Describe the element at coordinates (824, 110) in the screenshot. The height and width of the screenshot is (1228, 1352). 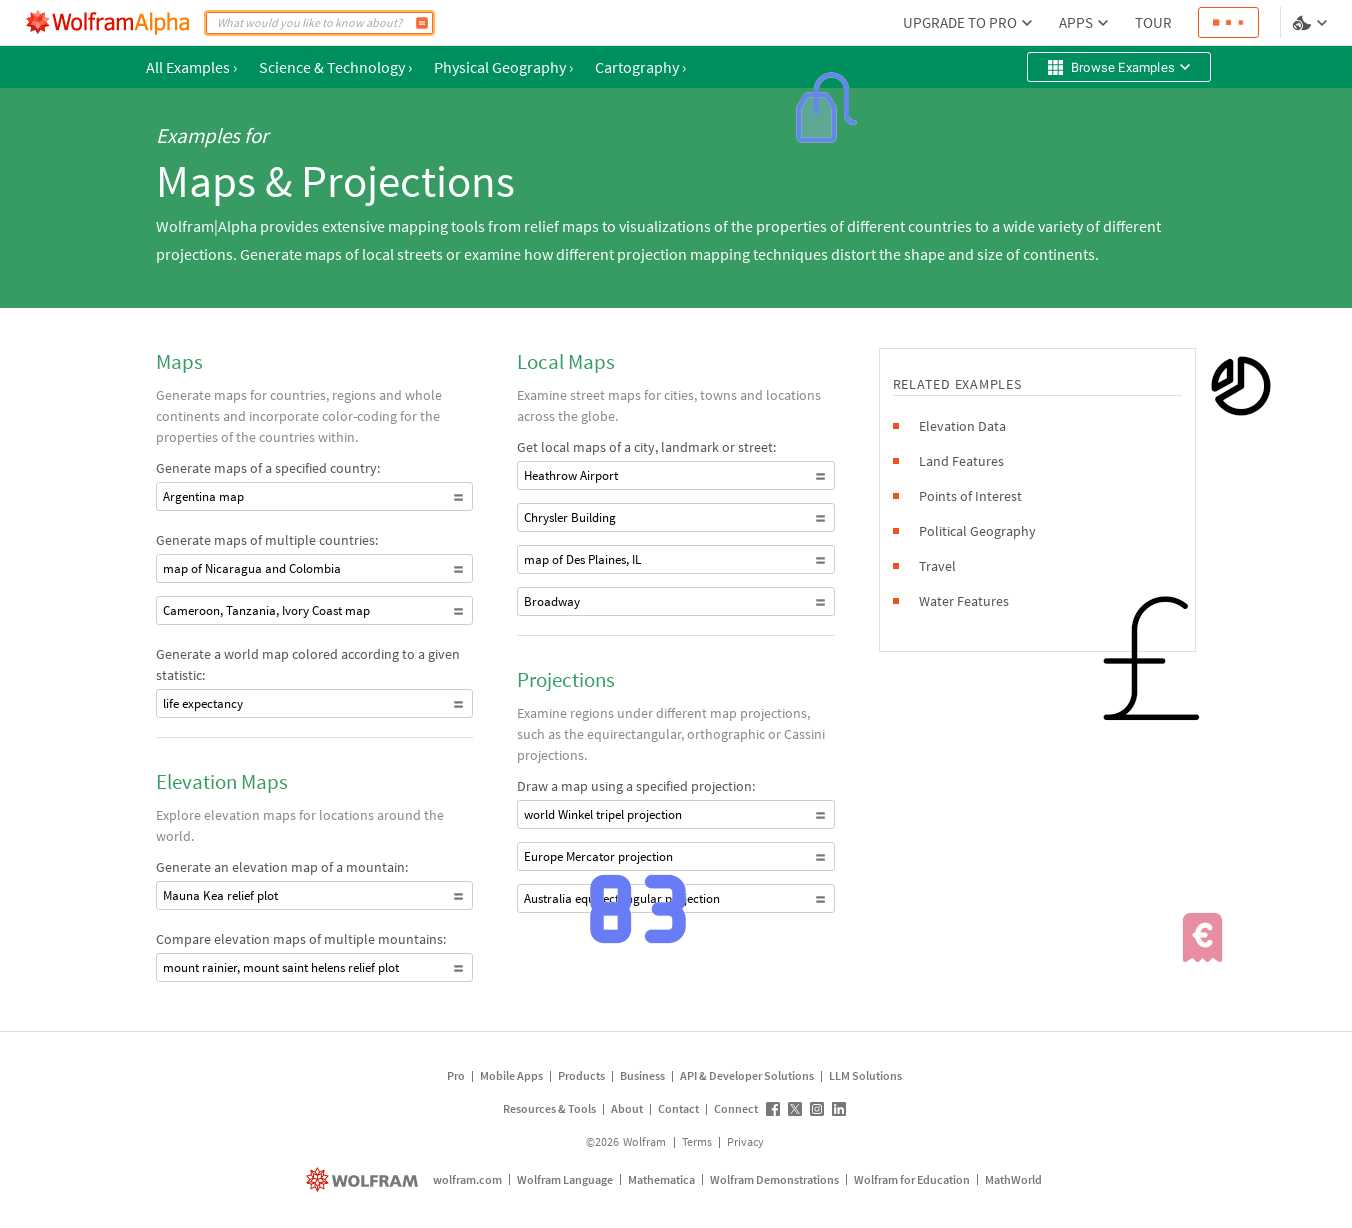
I see `tea or hot beverage options` at that location.